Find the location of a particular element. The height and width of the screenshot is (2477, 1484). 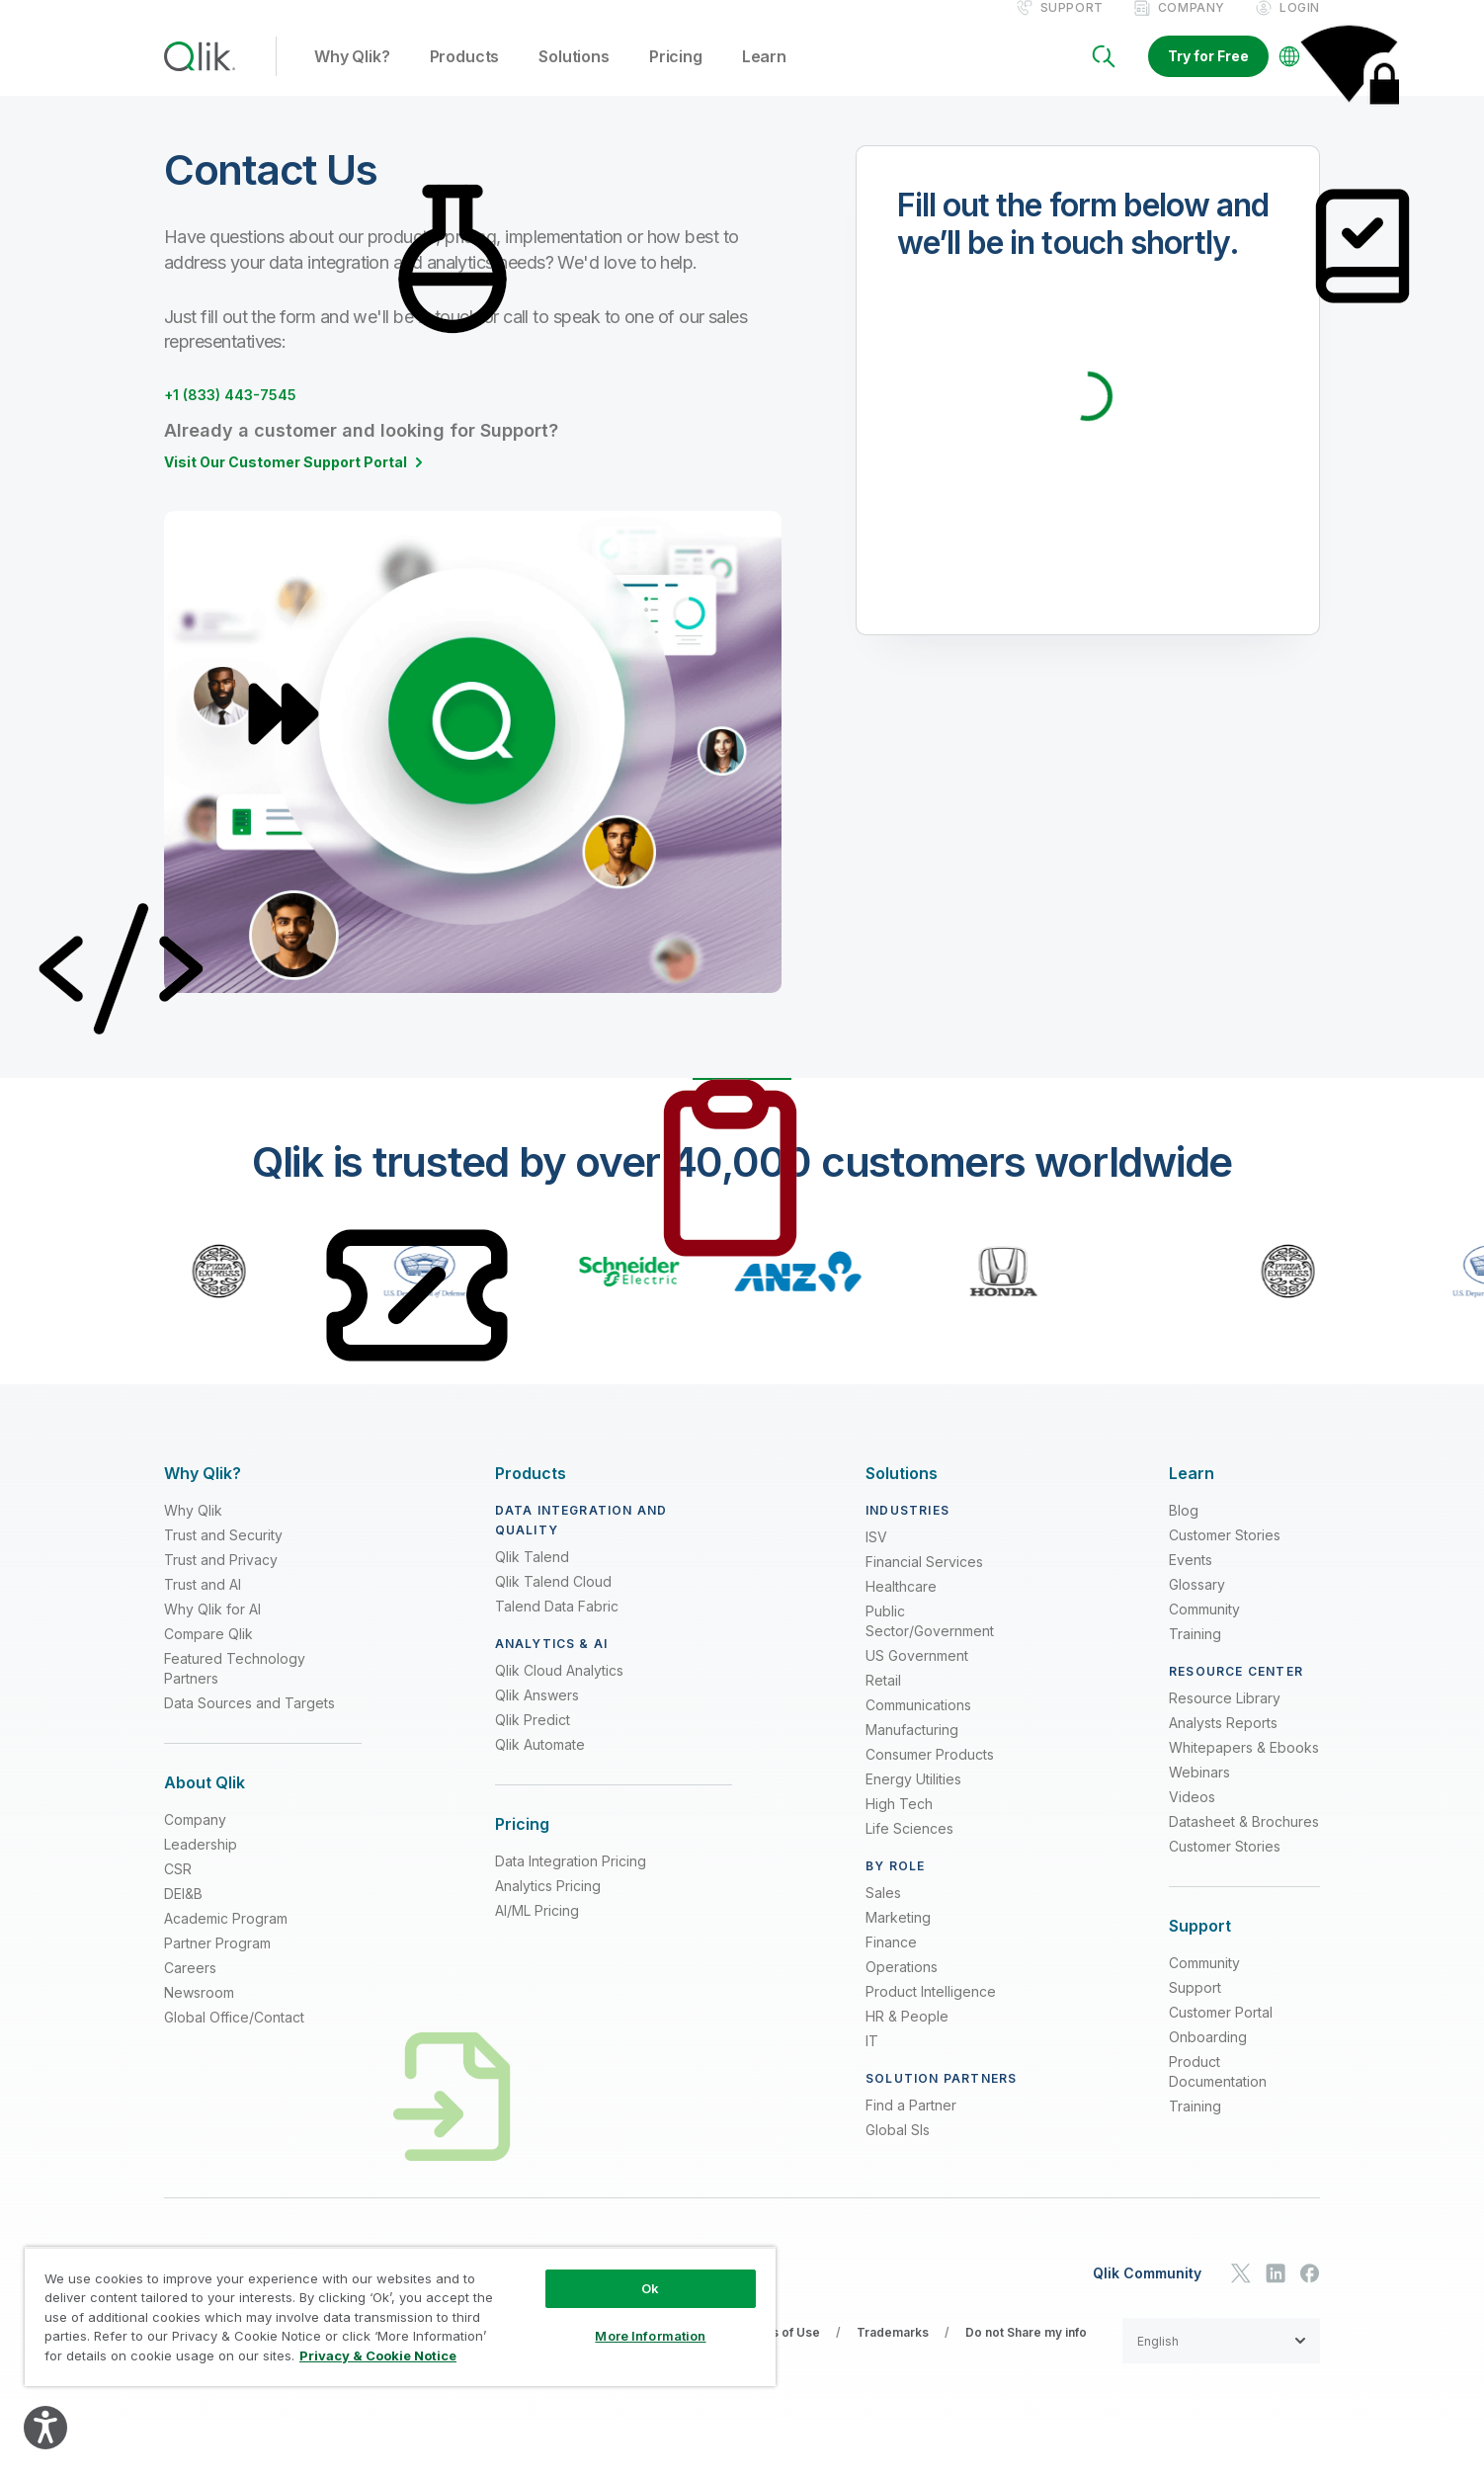

copy to clipboard is located at coordinates (730, 1168).